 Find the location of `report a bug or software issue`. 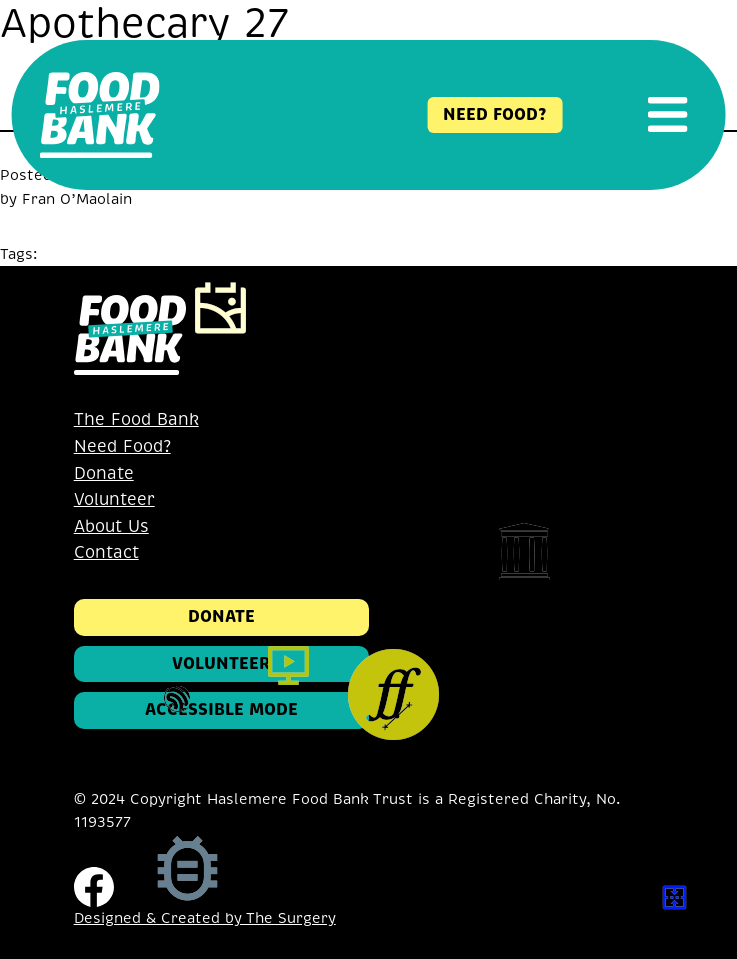

report a bug or software issue is located at coordinates (187, 867).